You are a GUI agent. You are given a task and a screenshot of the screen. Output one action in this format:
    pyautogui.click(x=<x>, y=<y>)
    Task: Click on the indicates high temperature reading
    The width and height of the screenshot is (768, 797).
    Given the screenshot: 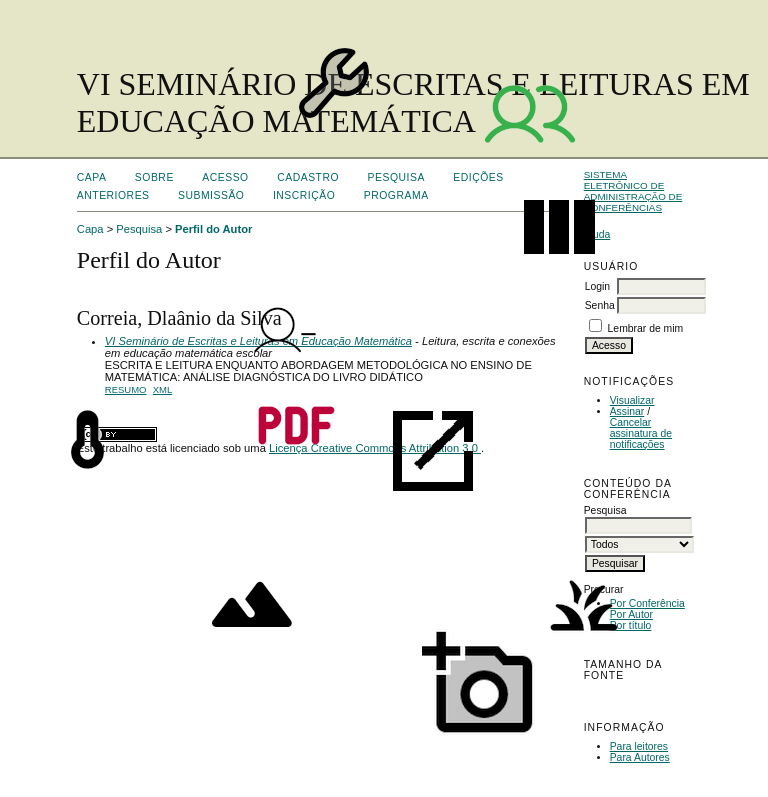 What is the action you would take?
    pyautogui.click(x=87, y=439)
    